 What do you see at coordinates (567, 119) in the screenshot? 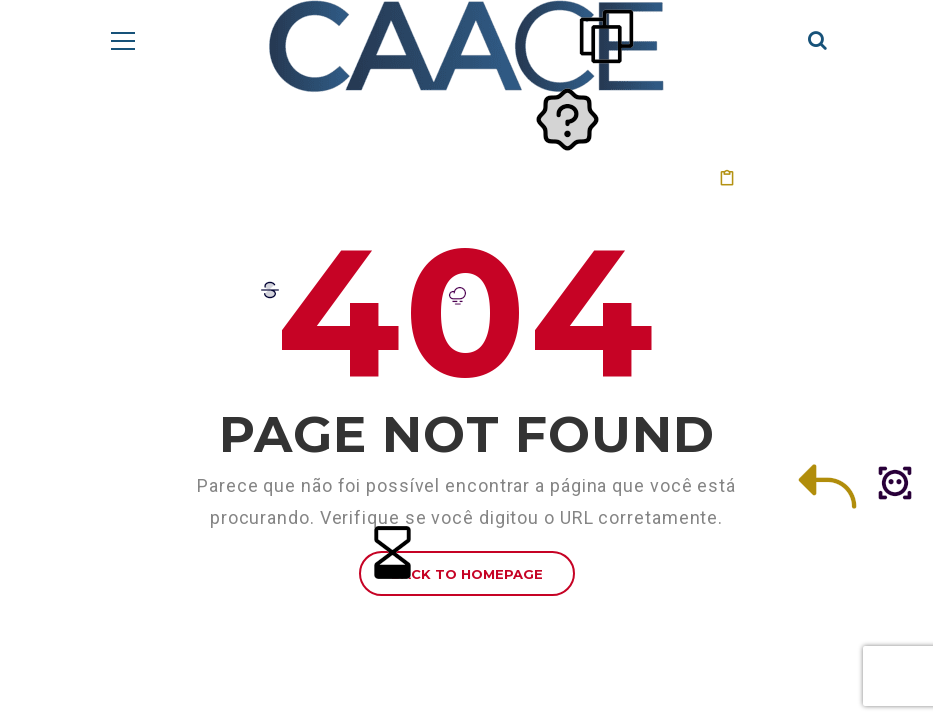
I see `access frequently asked questions or help center` at bounding box center [567, 119].